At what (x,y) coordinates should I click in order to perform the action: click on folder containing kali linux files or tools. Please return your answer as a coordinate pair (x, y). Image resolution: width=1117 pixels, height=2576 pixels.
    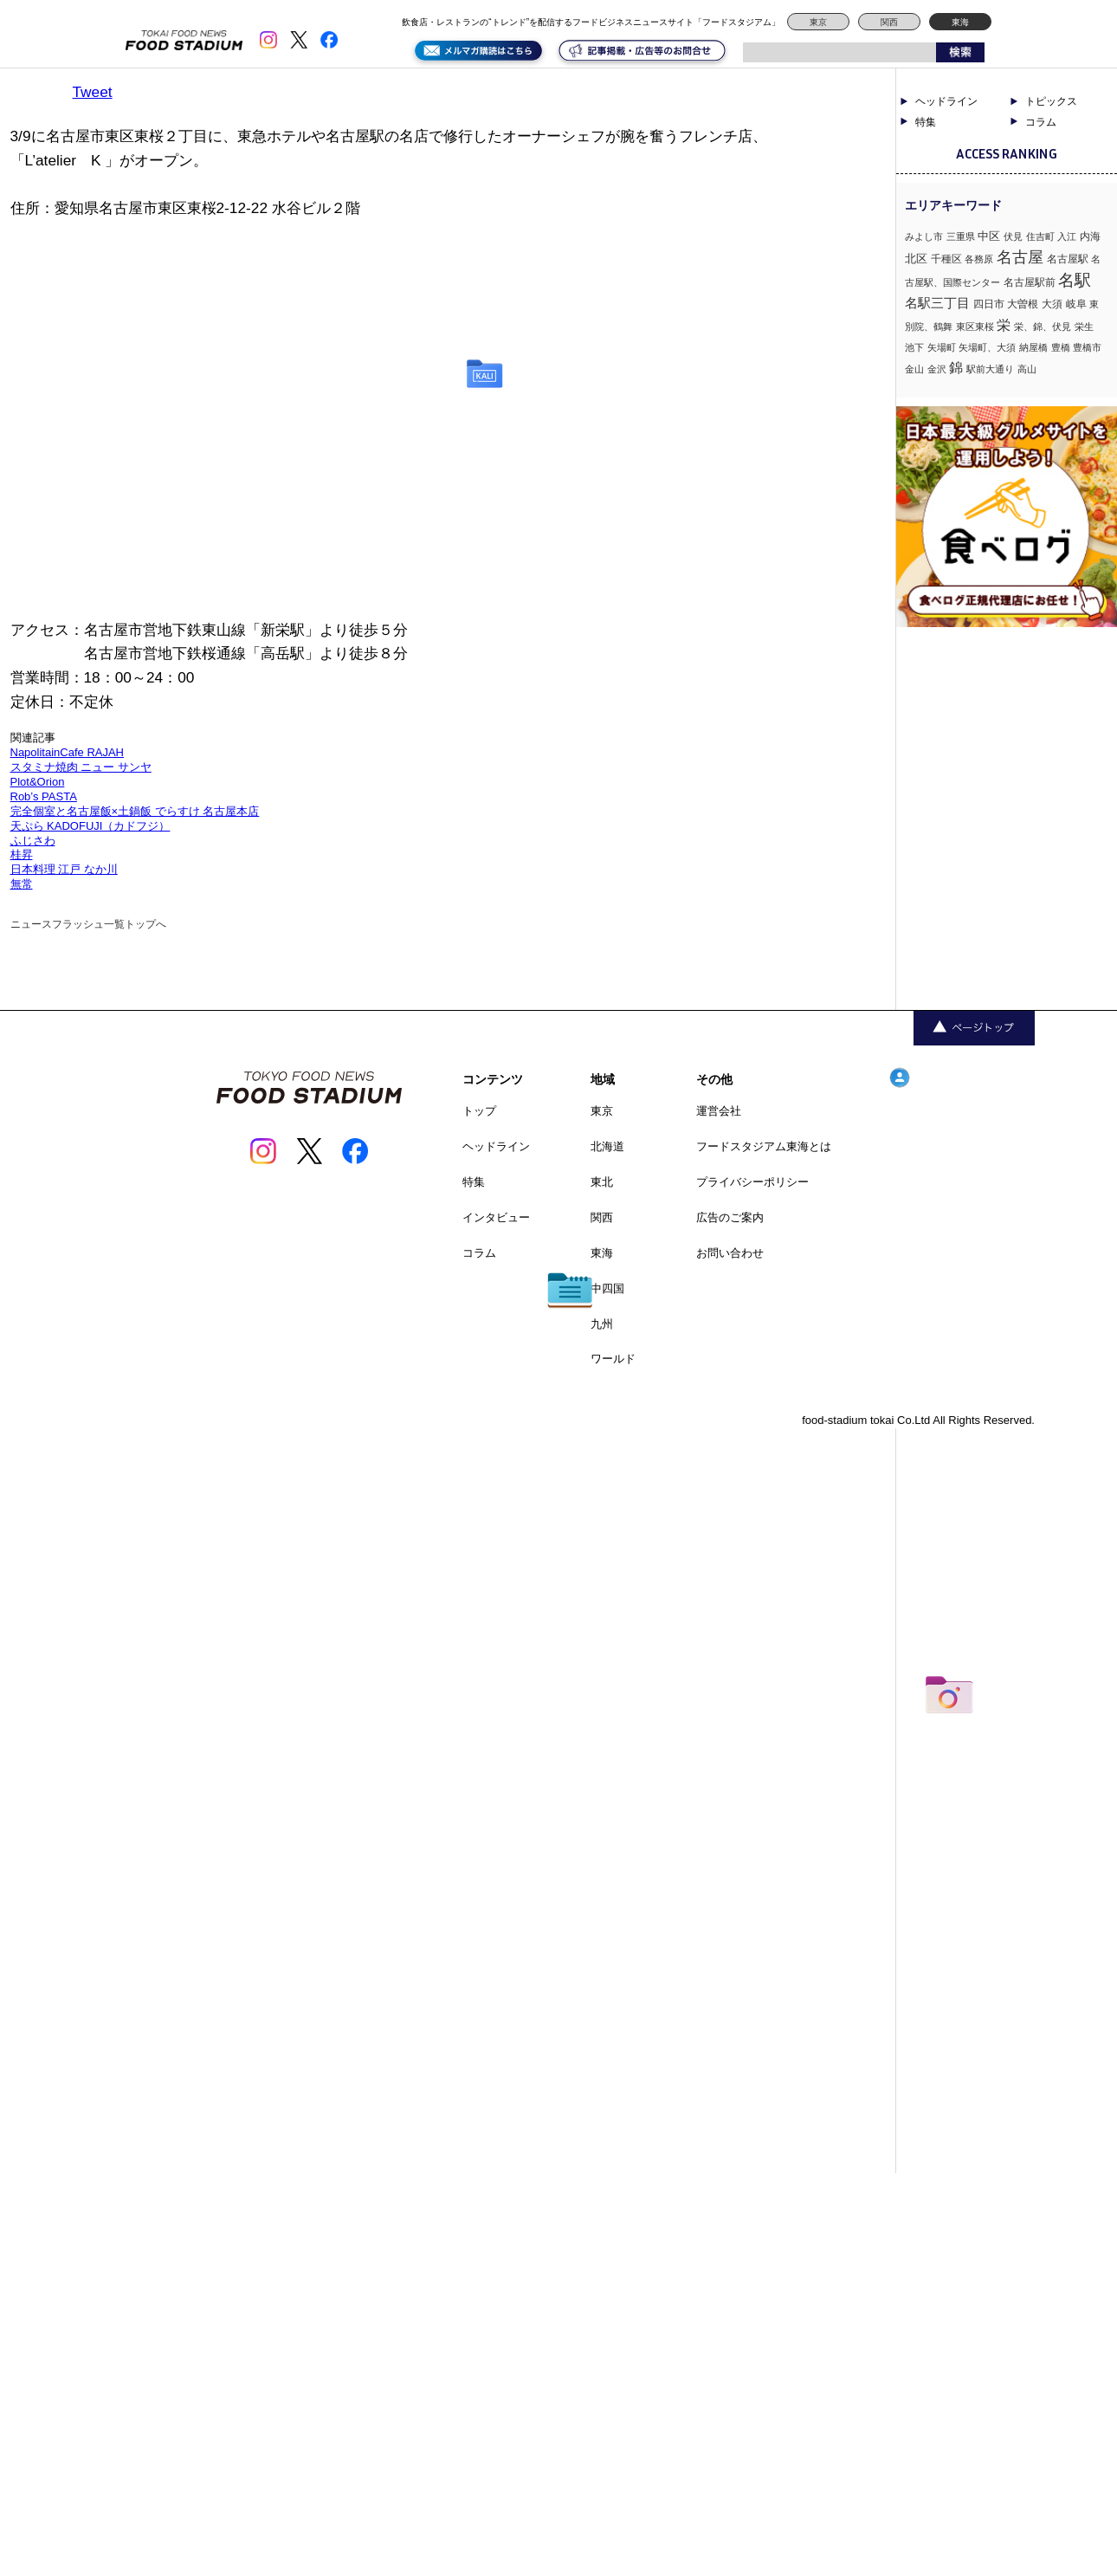
    Looking at the image, I should click on (484, 374).